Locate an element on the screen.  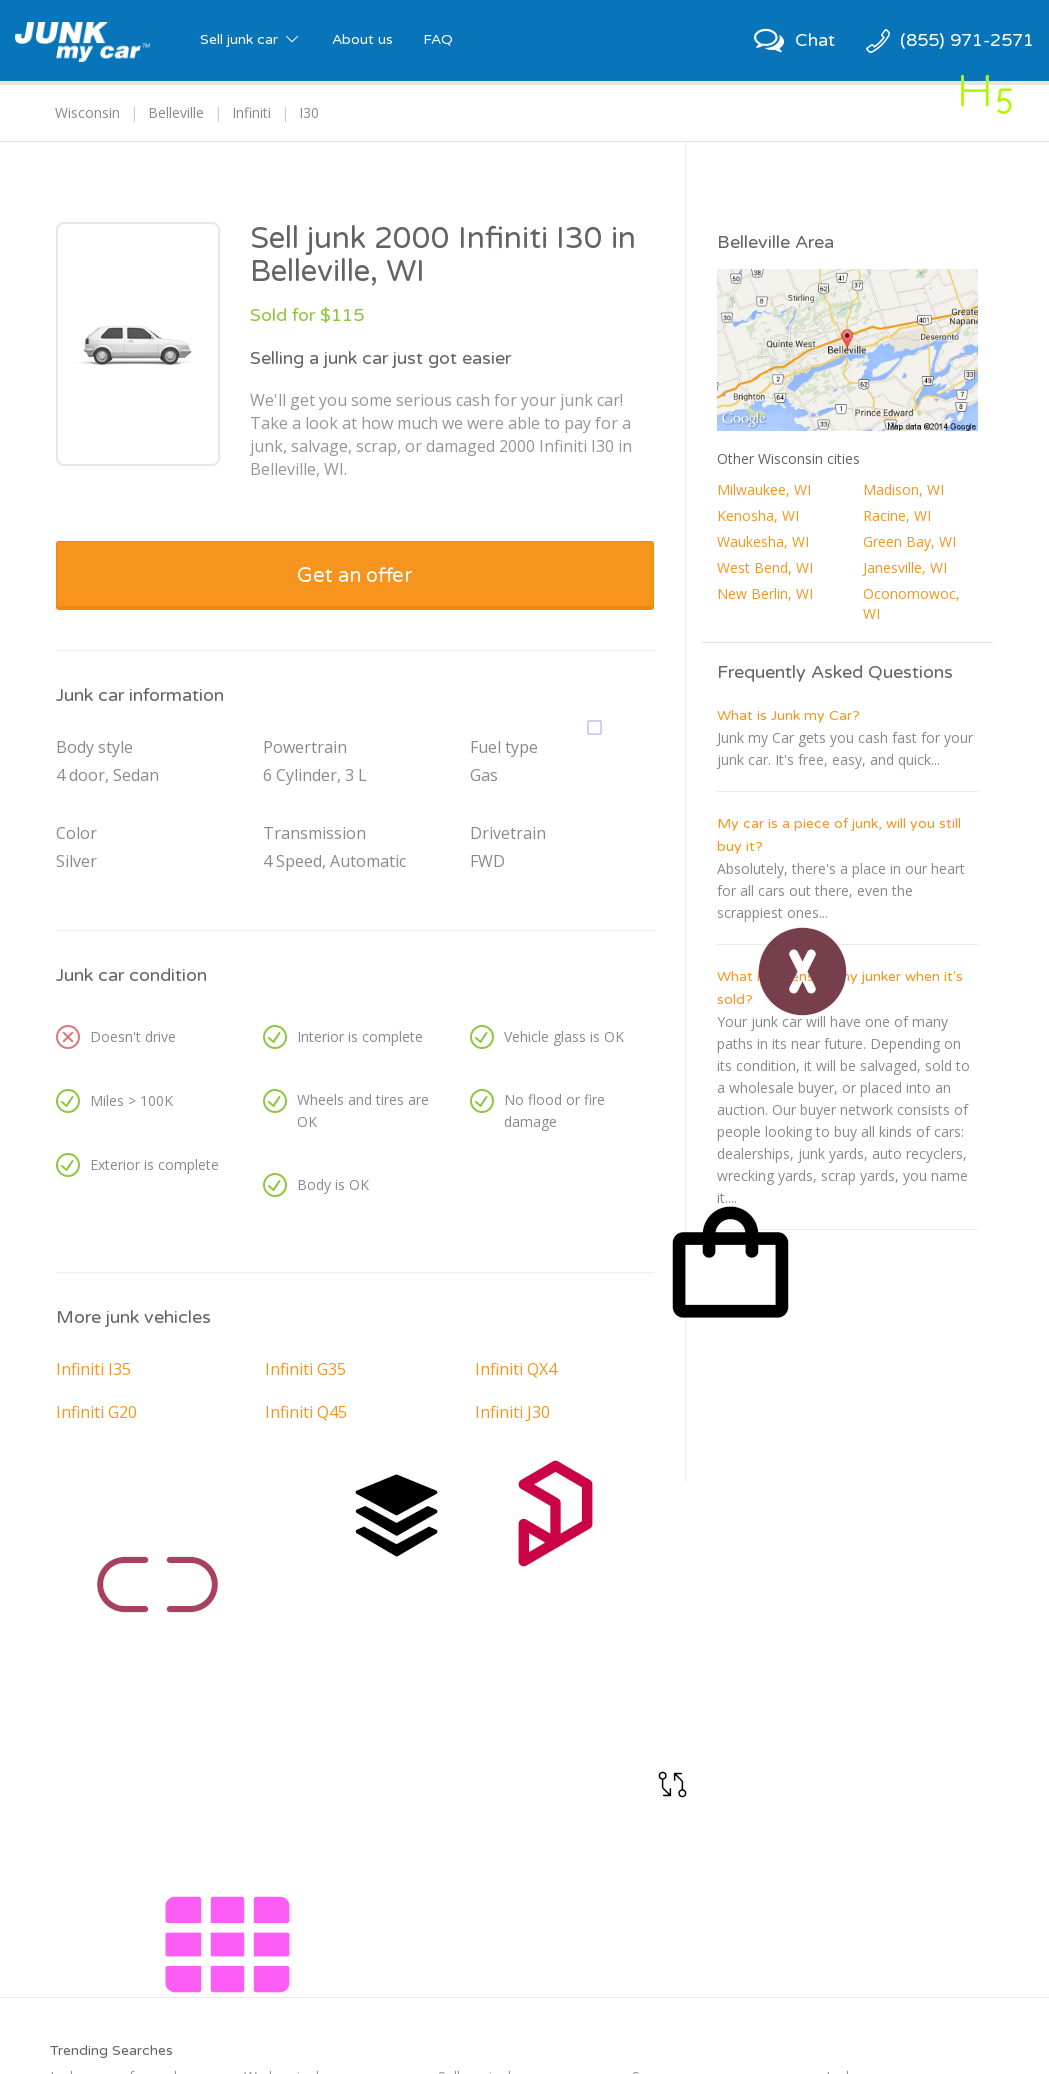
open Printables 3D printing community is located at coordinates (555, 1513).